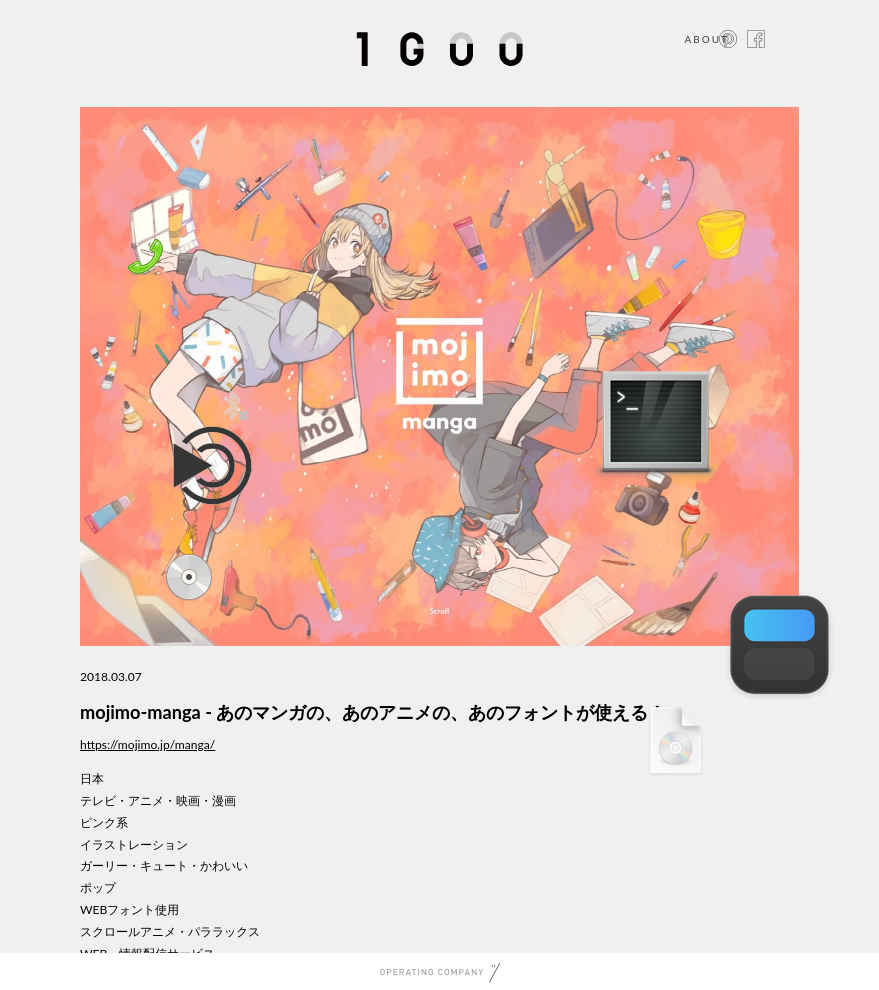  What do you see at coordinates (233, 405) in the screenshot?
I see `bluetooth is currently disabled` at bounding box center [233, 405].